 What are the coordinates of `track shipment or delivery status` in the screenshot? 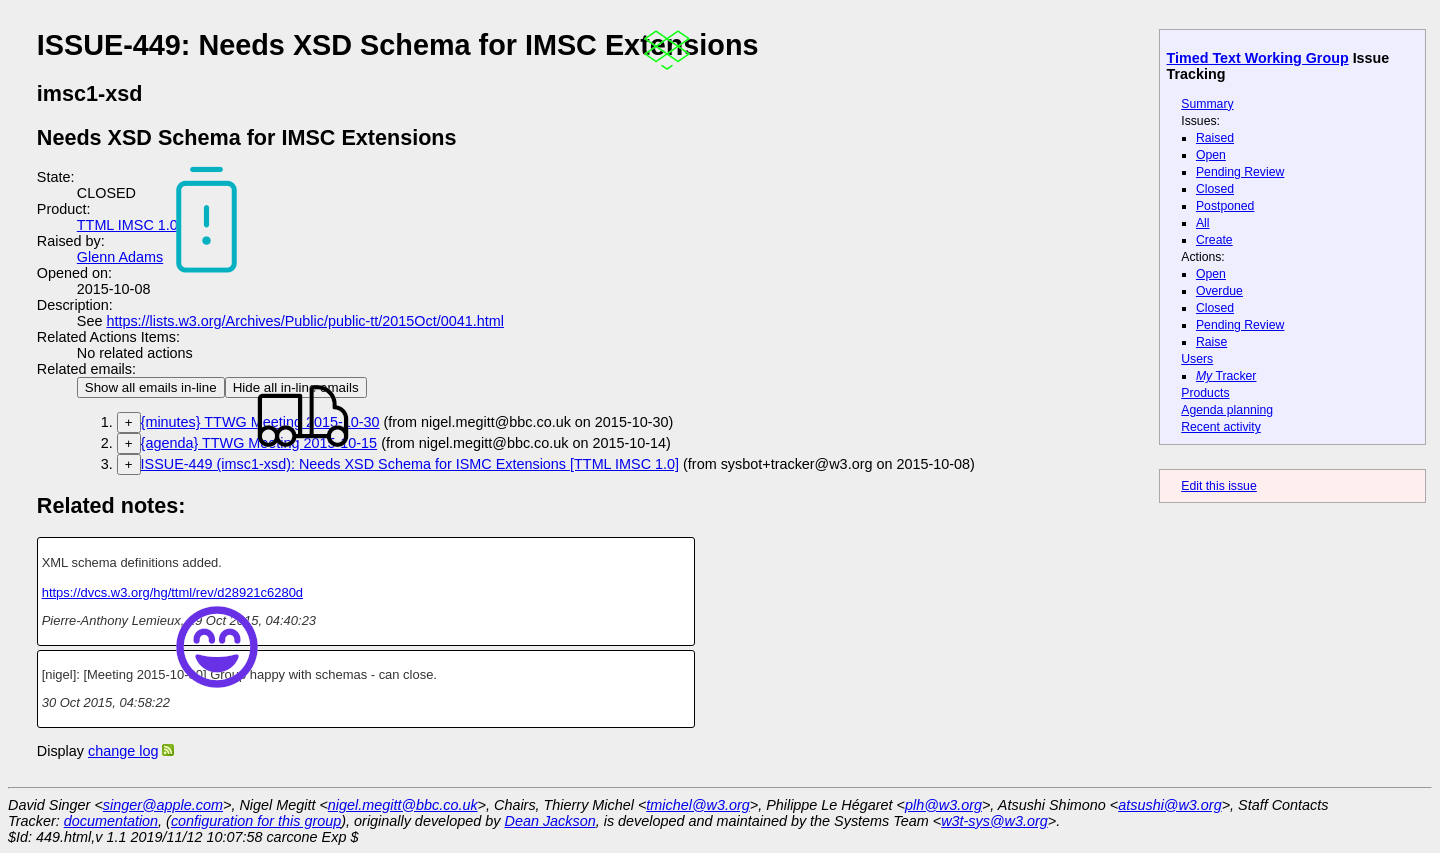 It's located at (303, 416).